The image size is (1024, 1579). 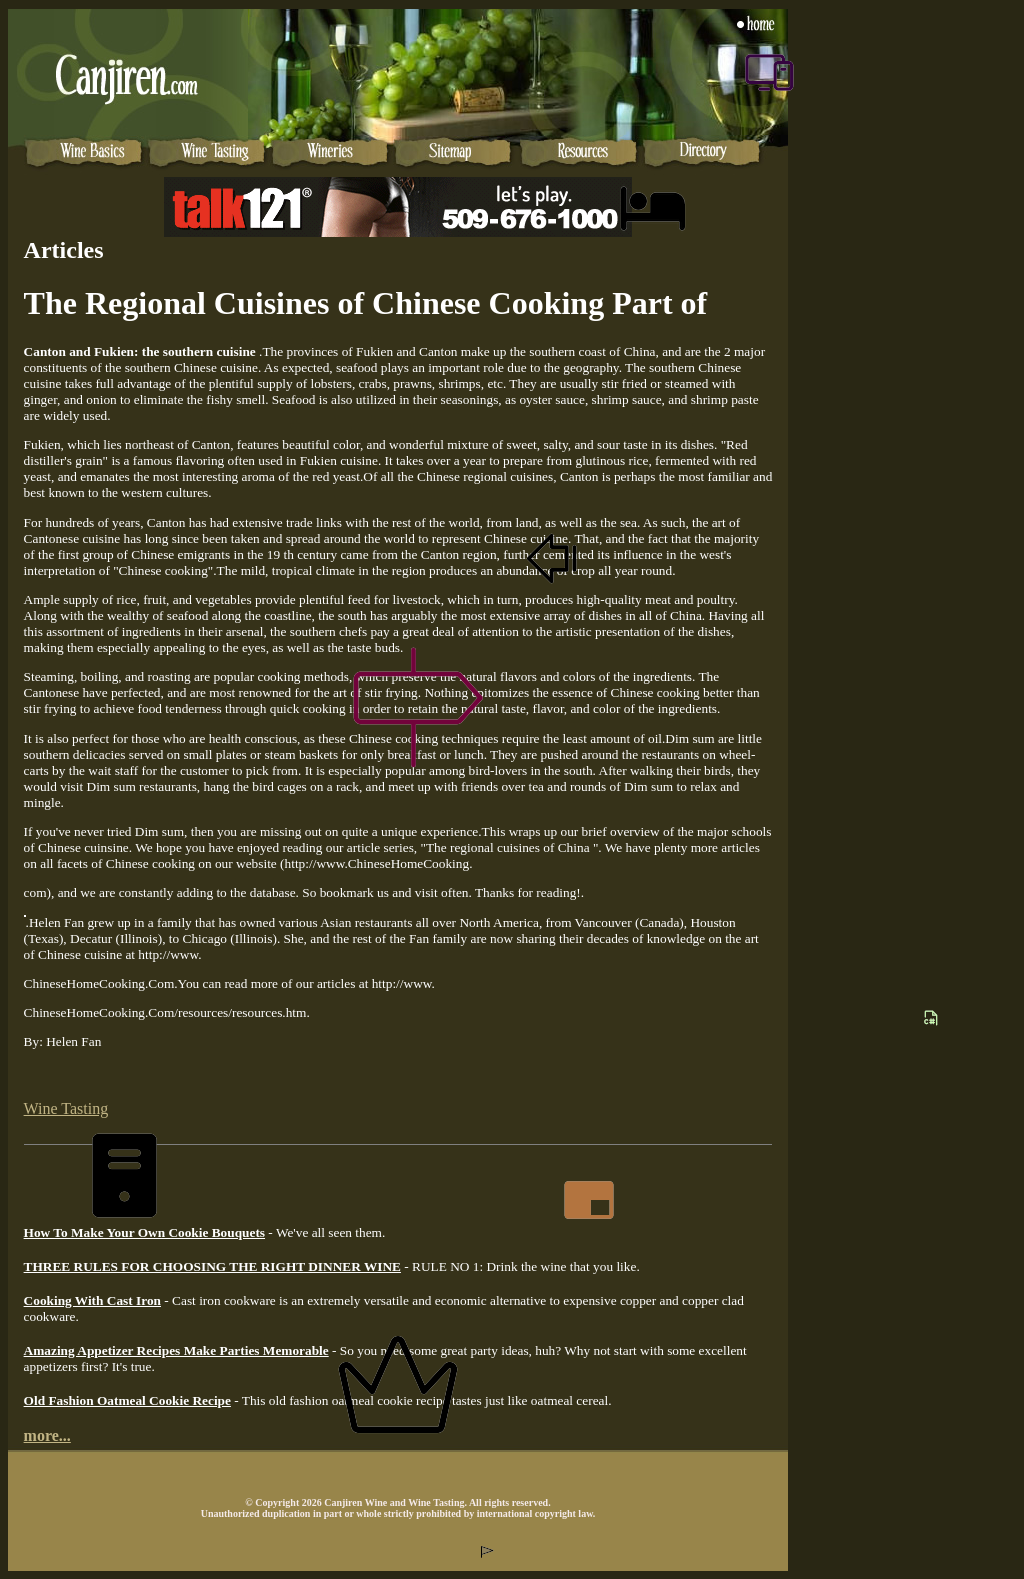 I want to click on access server or desktop computer settings, so click(x=124, y=1175).